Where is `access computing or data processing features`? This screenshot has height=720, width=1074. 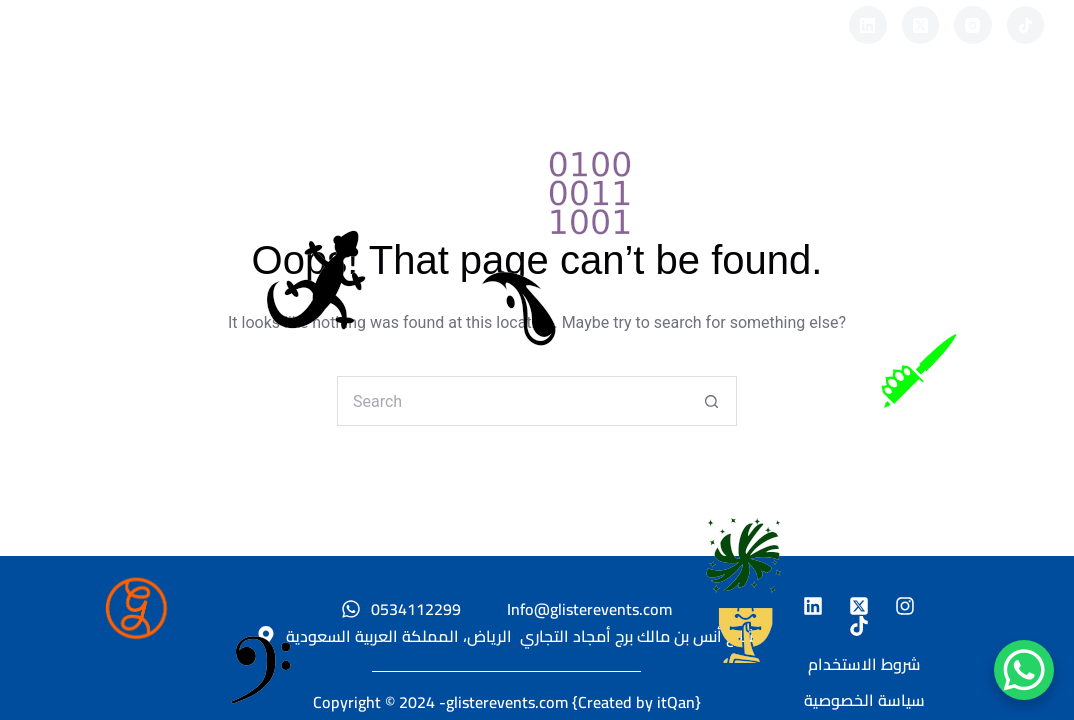 access computing or data processing features is located at coordinates (590, 193).